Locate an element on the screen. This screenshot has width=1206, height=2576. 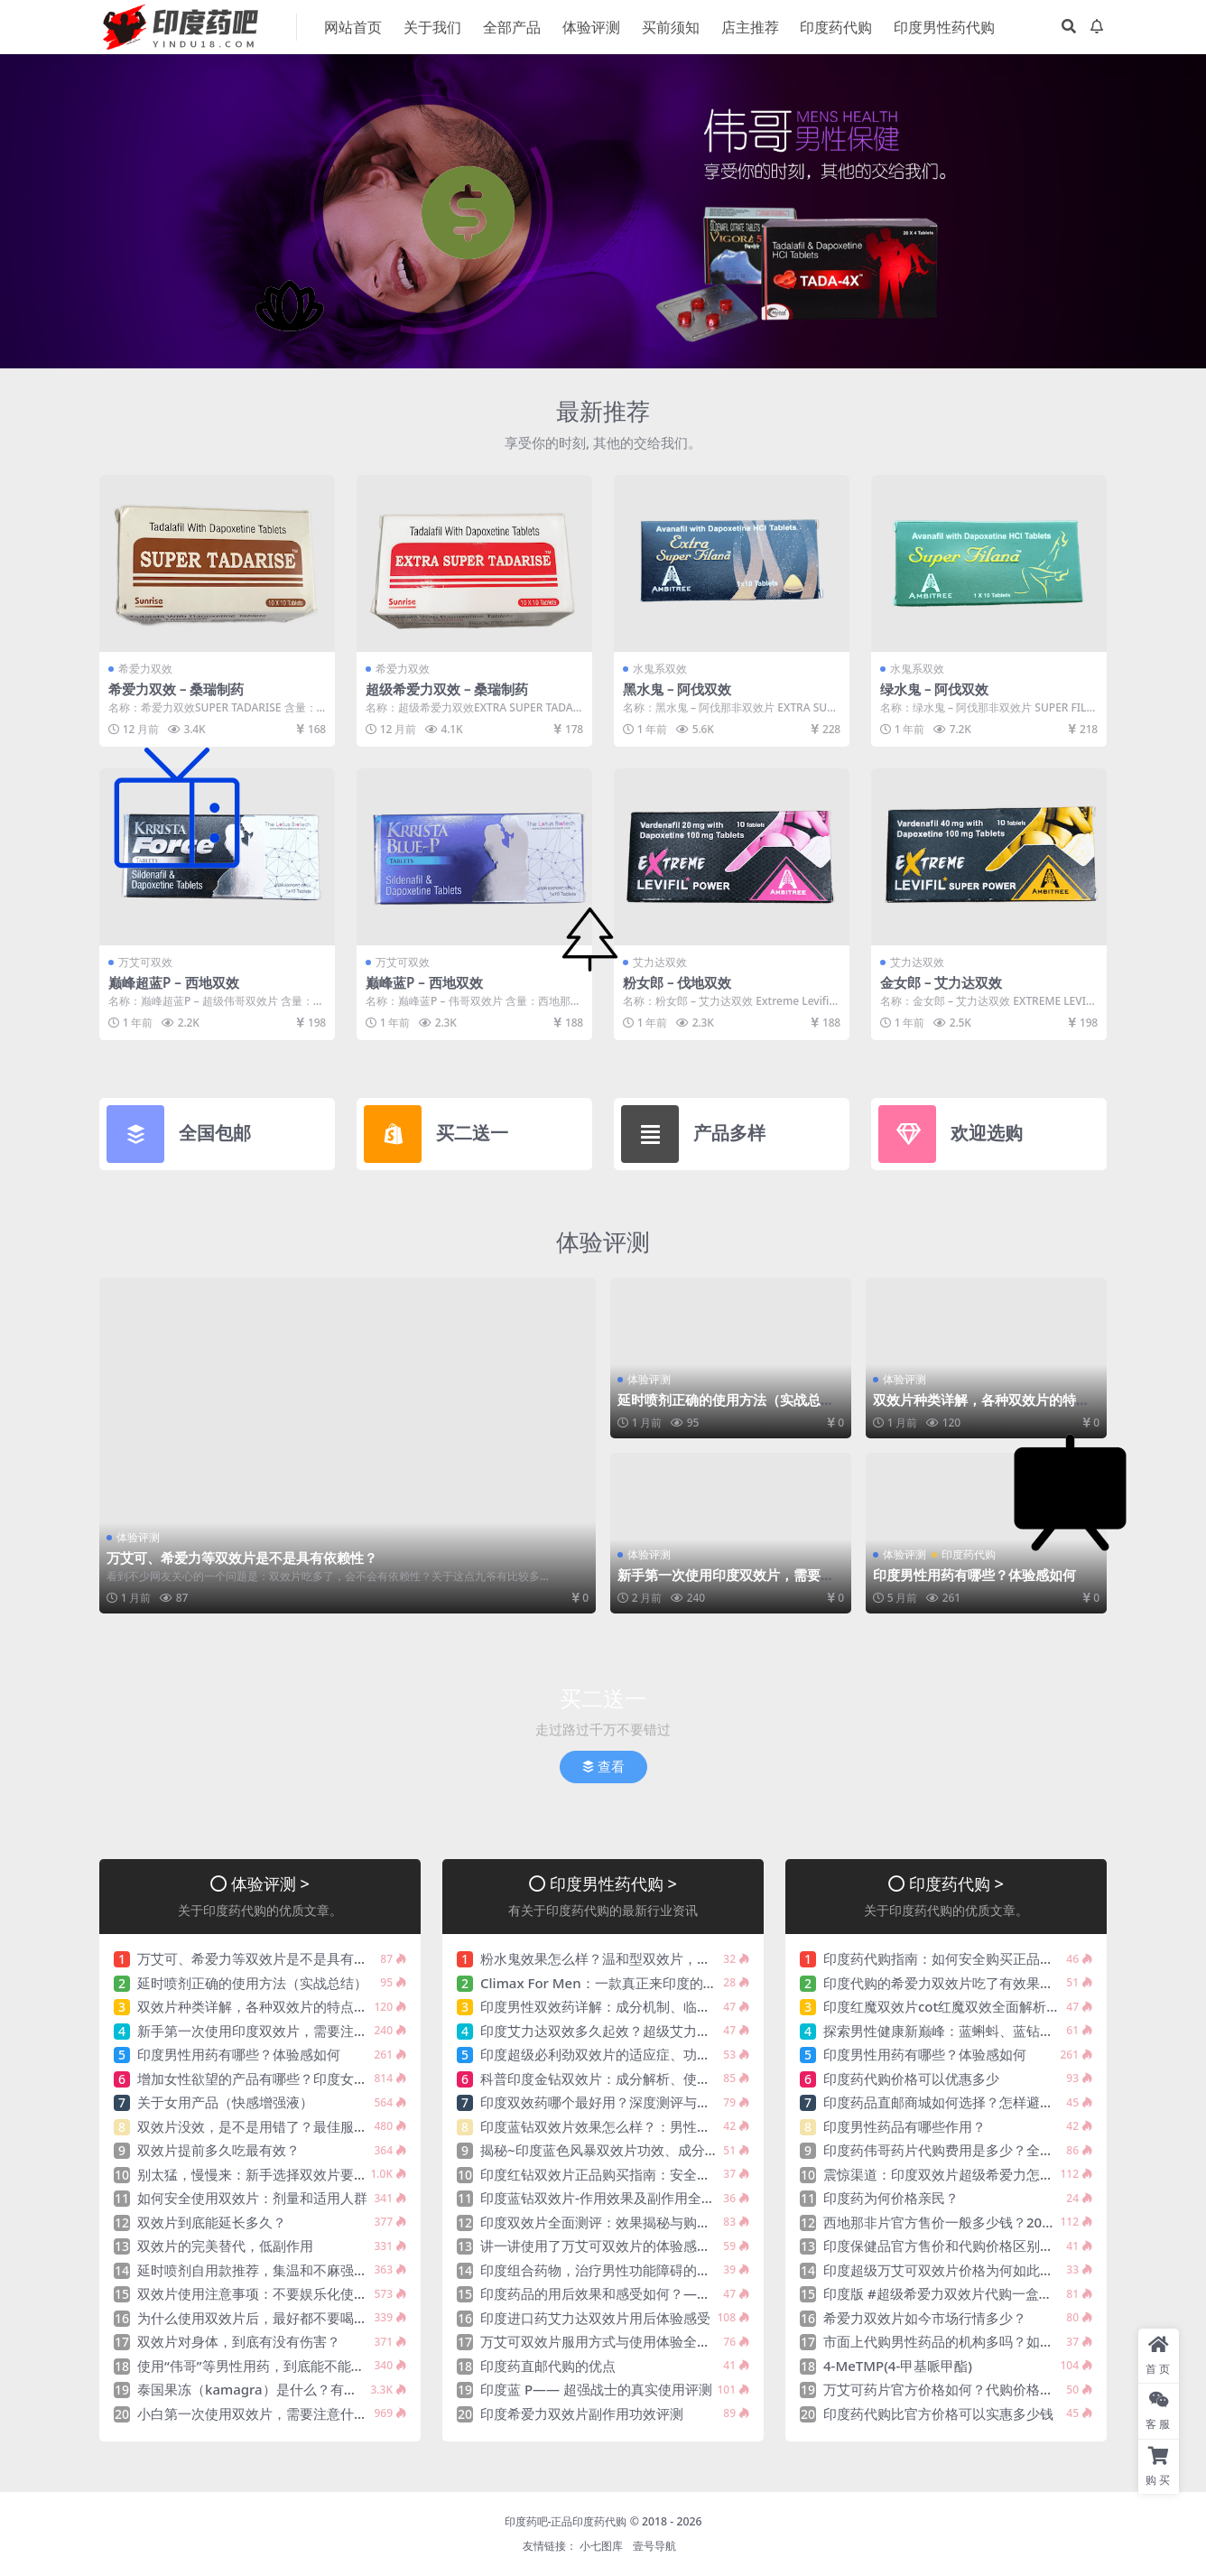
access meditation or mindfulness features is located at coordinates (290, 308).